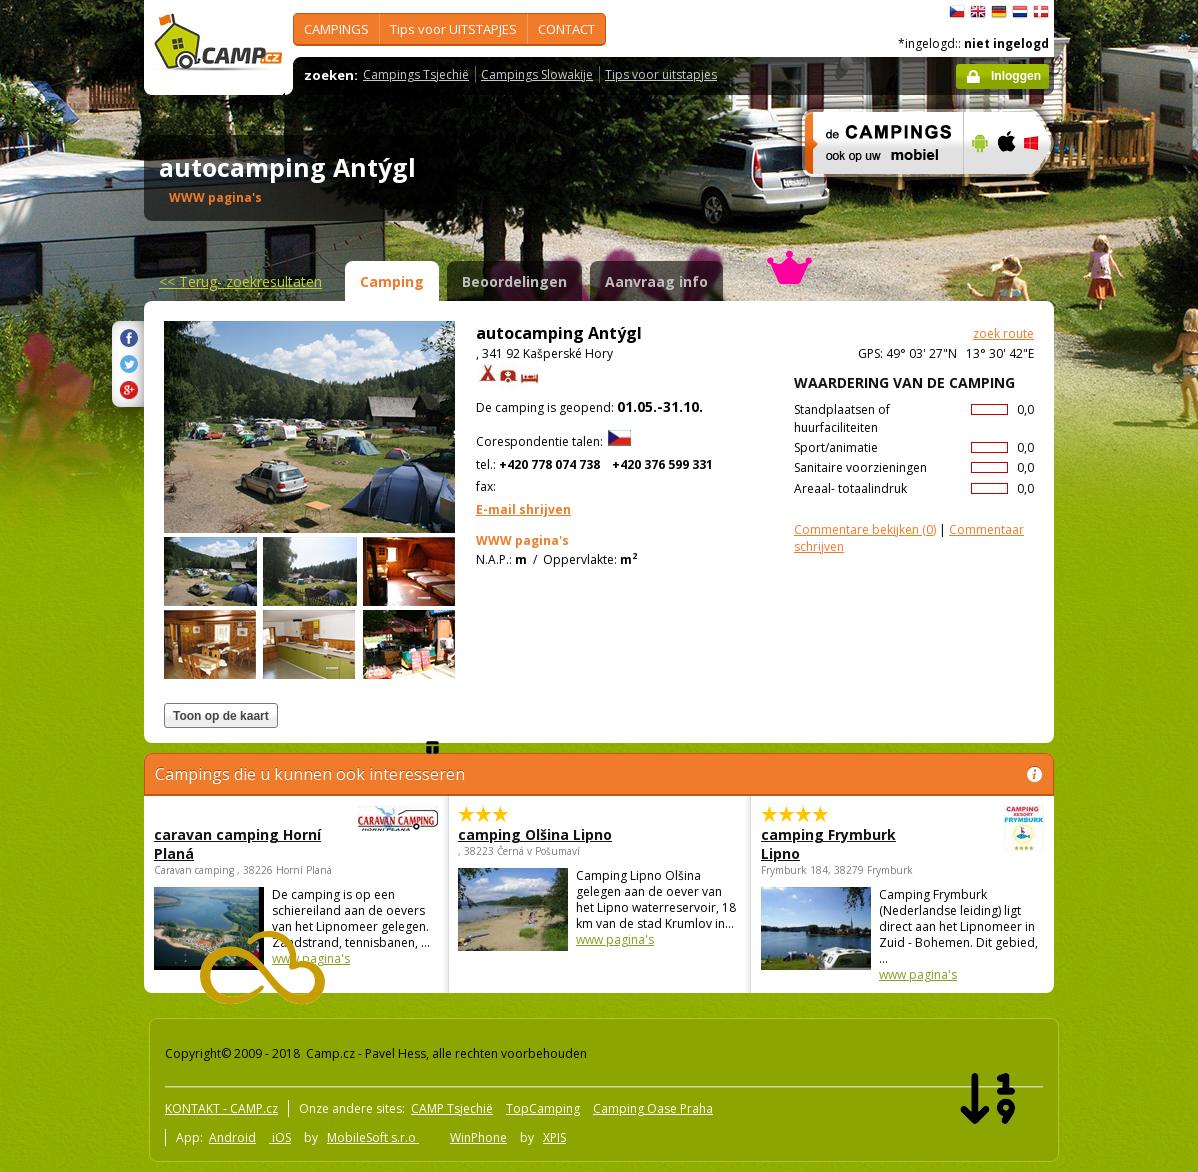 This screenshot has height=1172, width=1198. Describe the element at coordinates (989, 1098) in the screenshot. I see `sort numbers in ascending order` at that location.